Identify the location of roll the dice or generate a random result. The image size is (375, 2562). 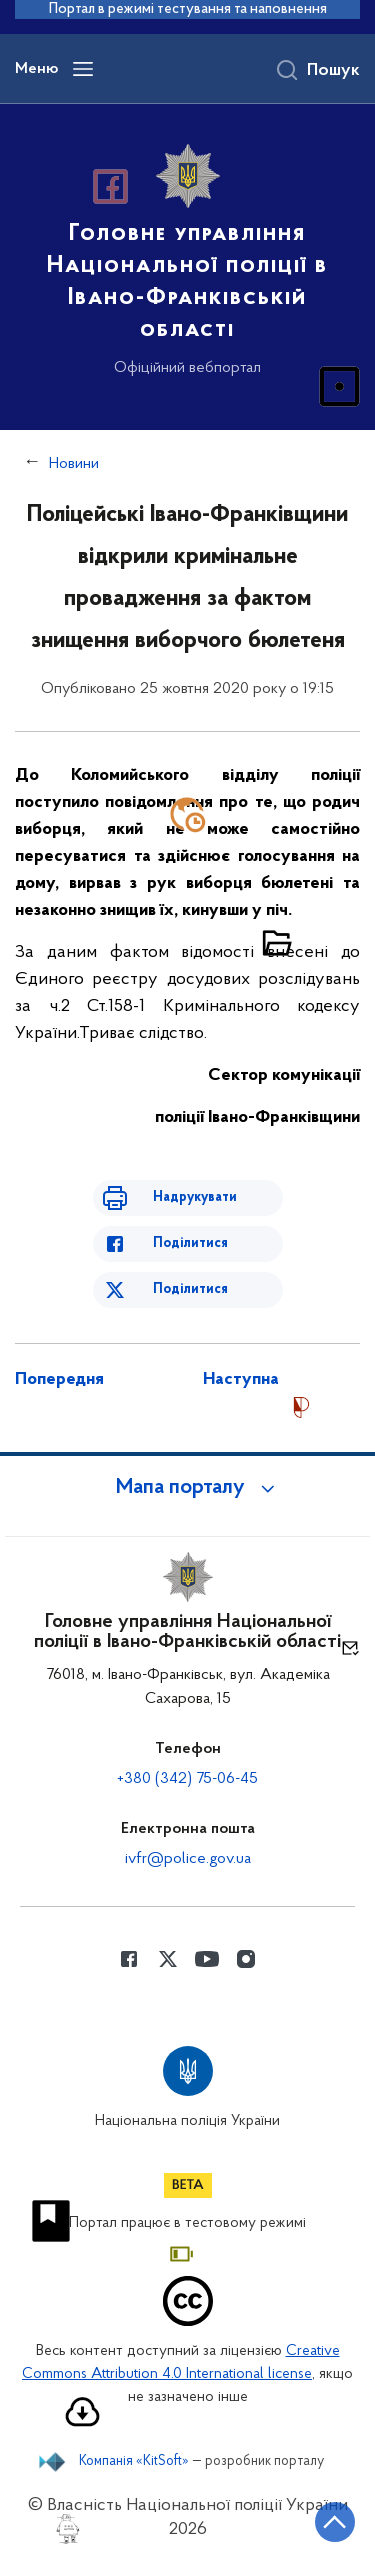
(339, 386).